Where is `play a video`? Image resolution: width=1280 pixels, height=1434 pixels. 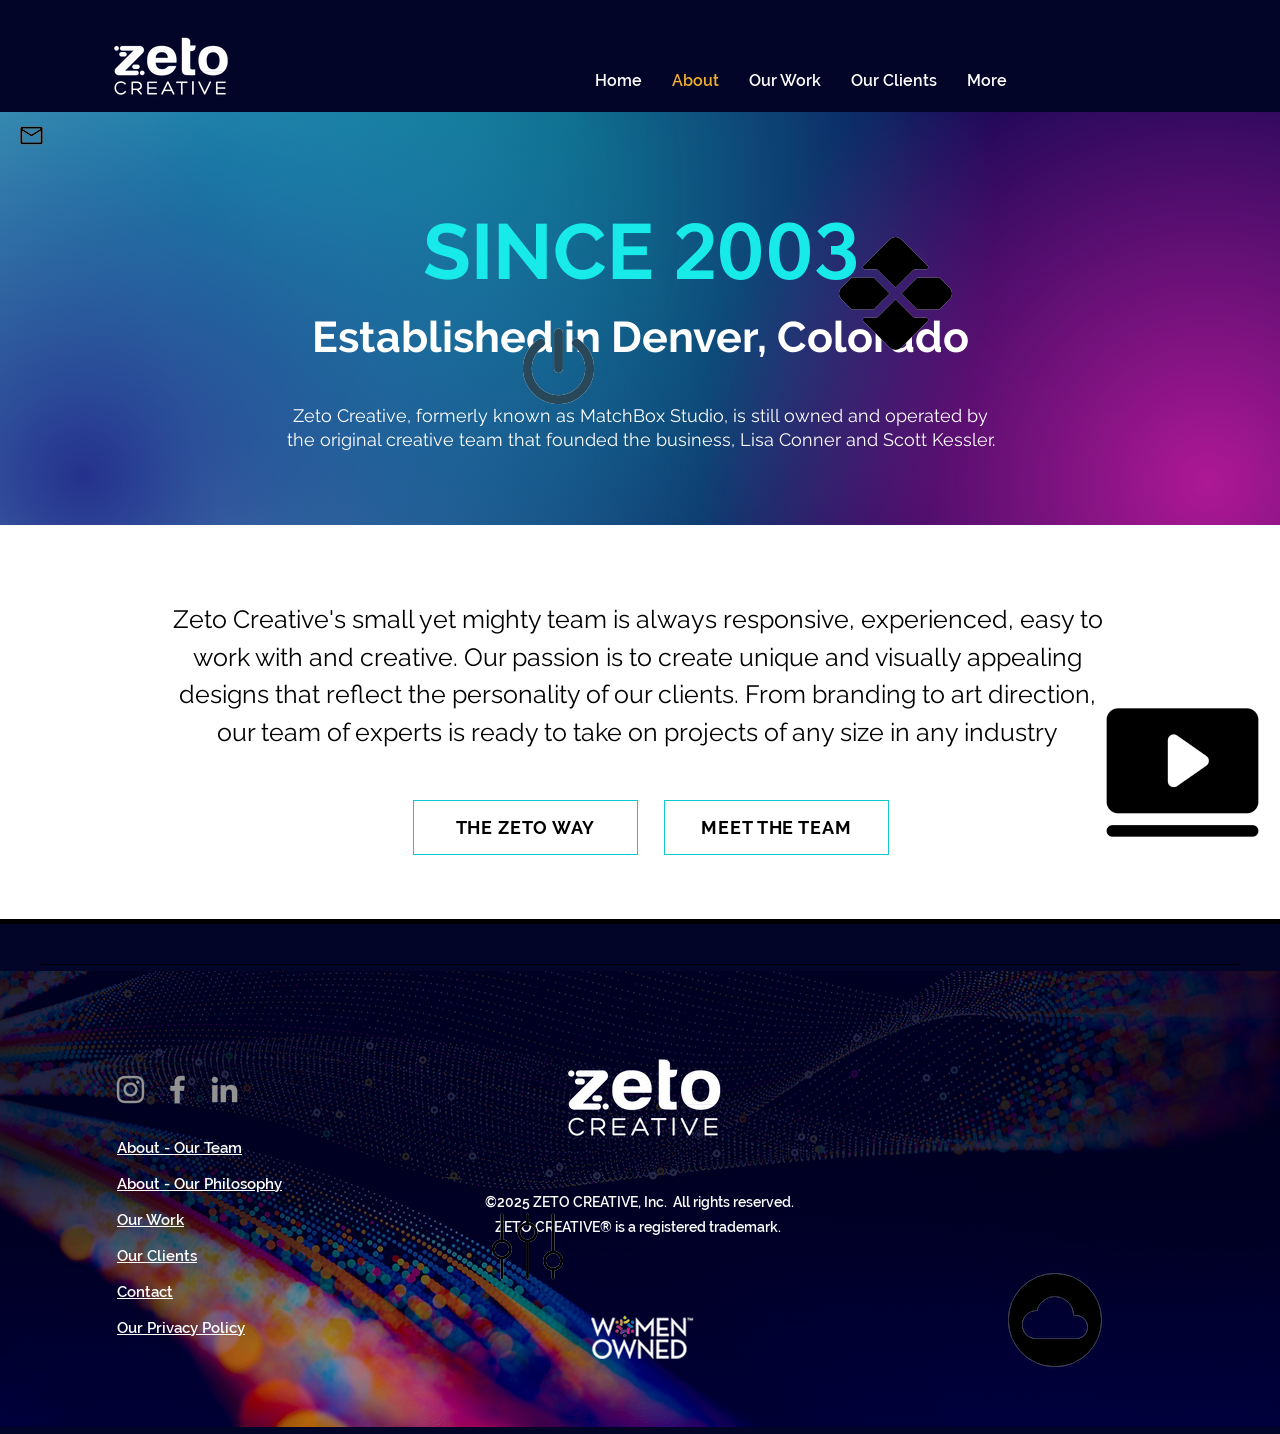
play a video is located at coordinates (1182, 772).